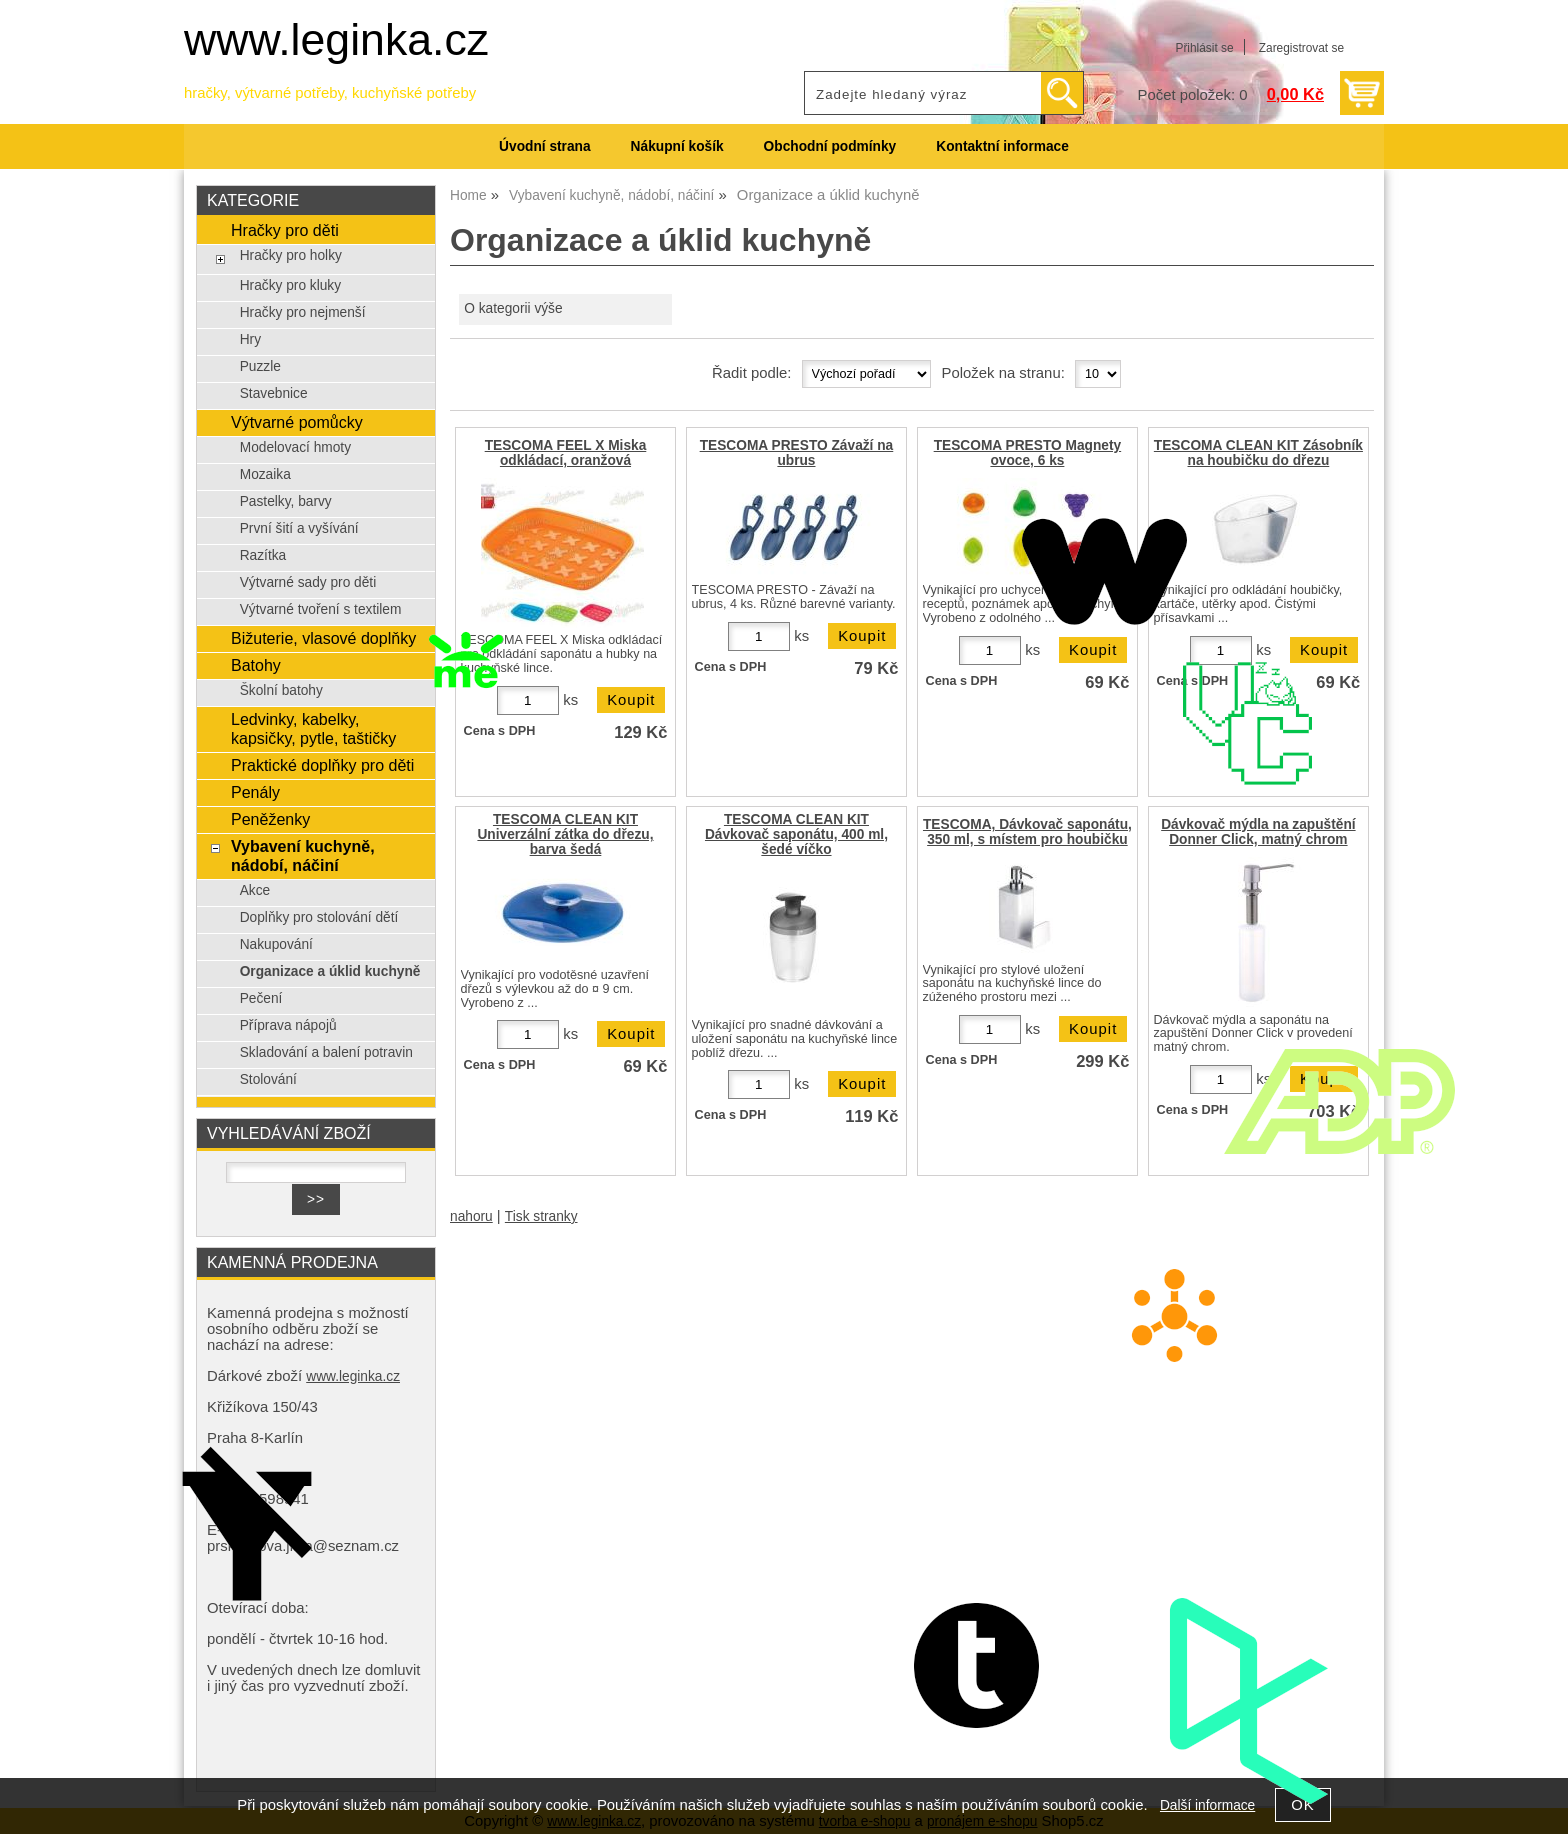 The width and height of the screenshot is (1568, 1834). I want to click on open webtrees genealogy application, so click(1104, 571).